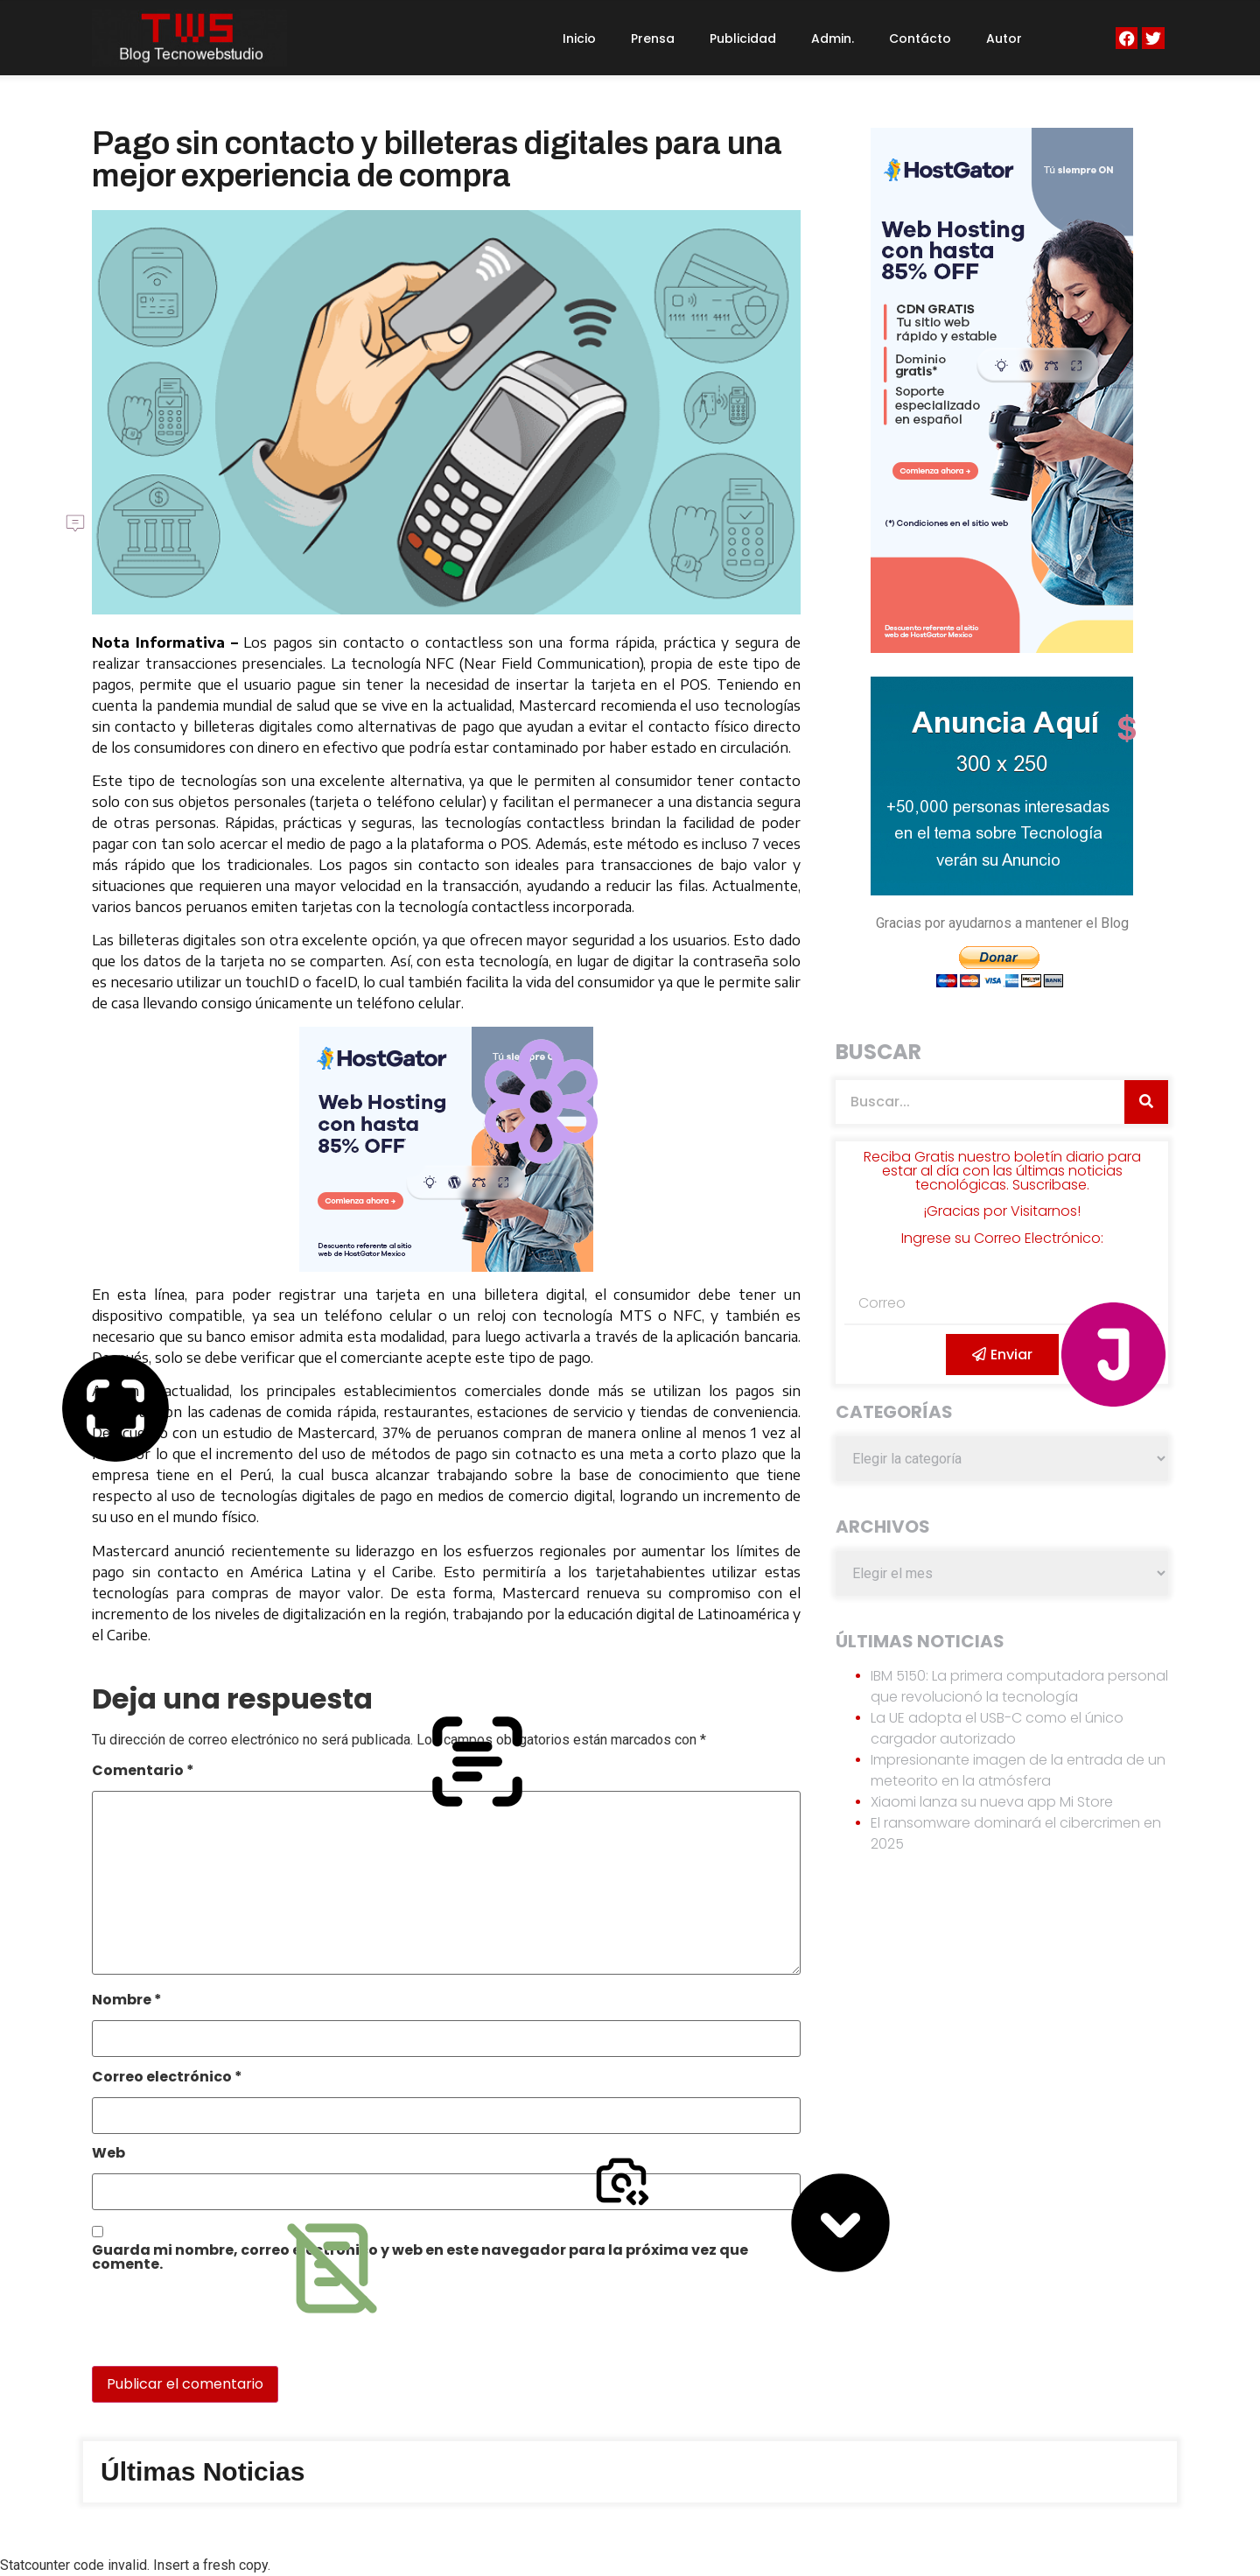  Describe the element at coordinates (621, 2180) in the screenshot. I see `scan or capture code with camera` at that location.